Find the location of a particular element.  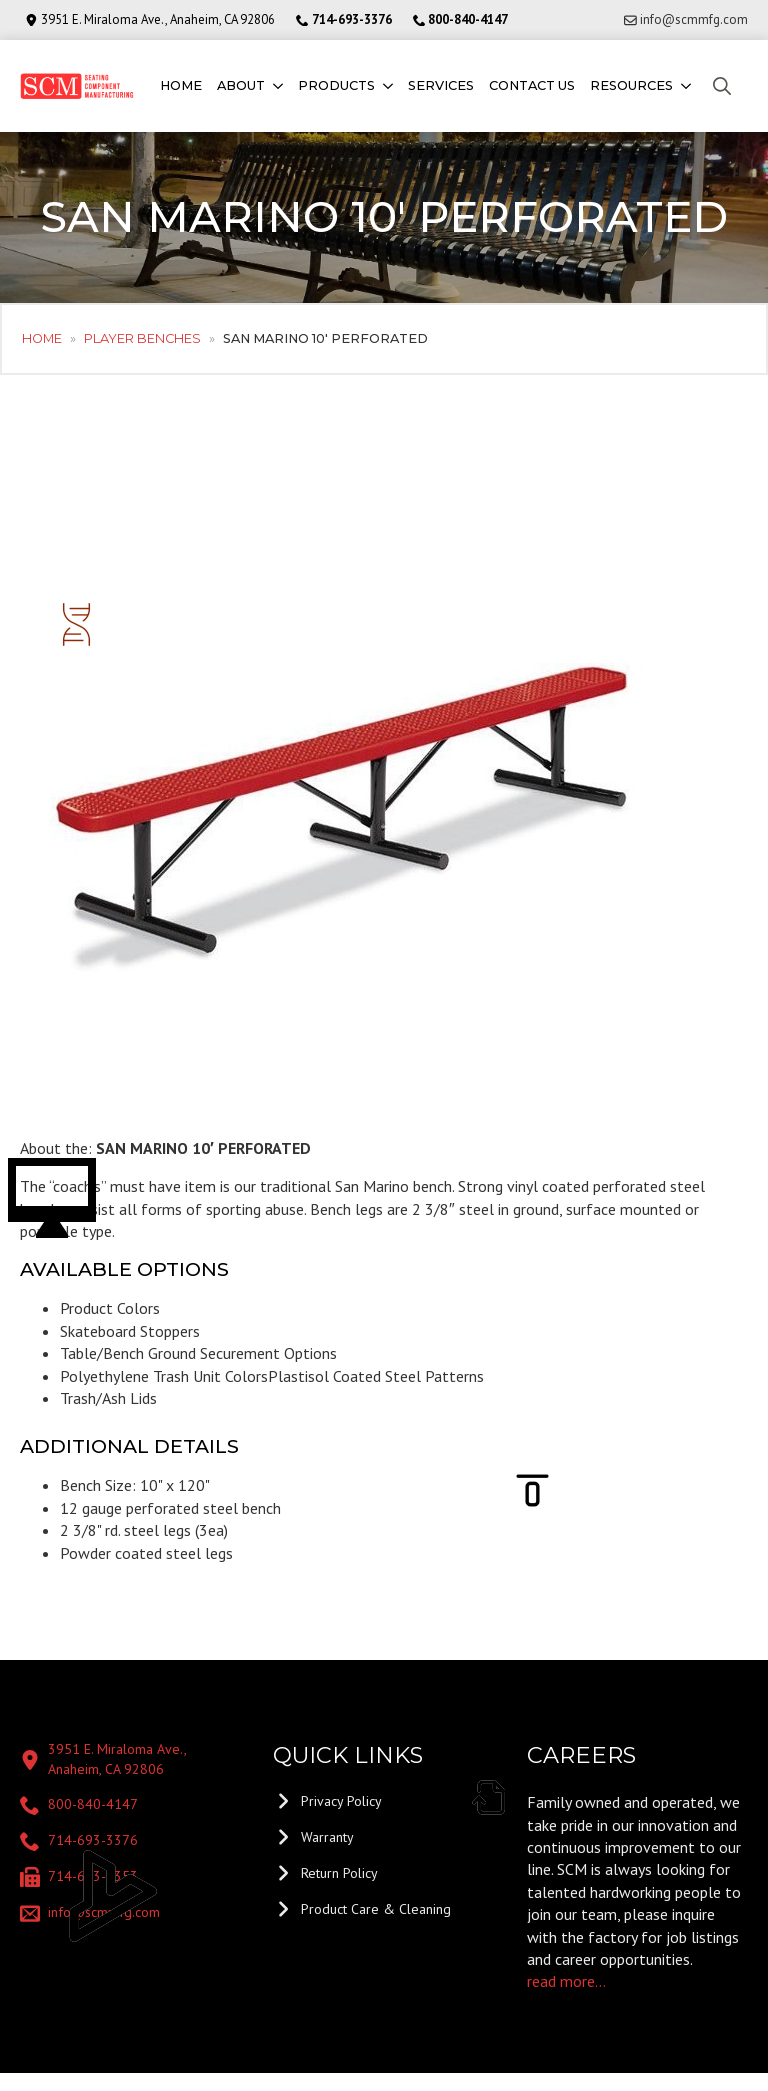

upload a file is located at coordinates (489, 1797).